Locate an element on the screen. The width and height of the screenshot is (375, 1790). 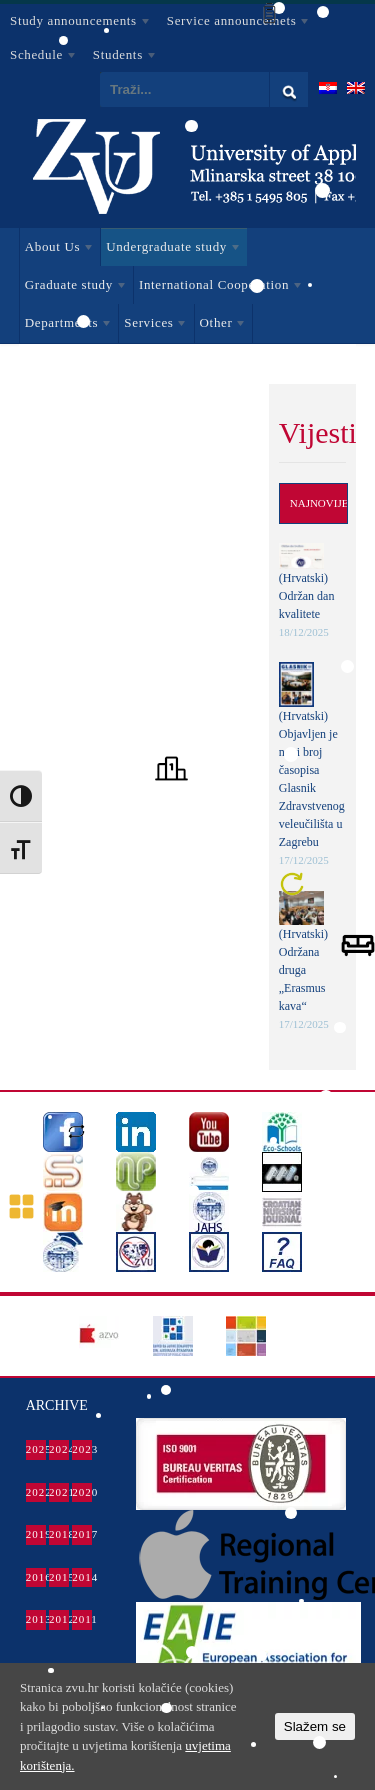
refresh or reload the current page is located at coordinates (292, 884).